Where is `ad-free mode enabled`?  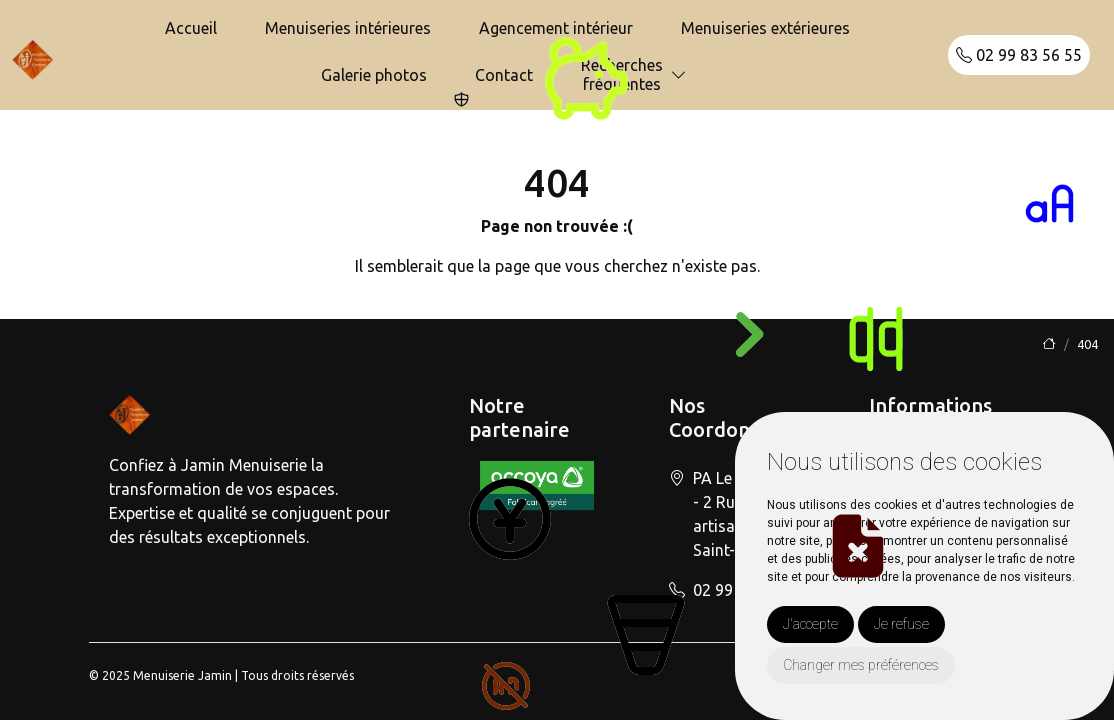 ad-free mode enabled is located at coordinates (506, 686).